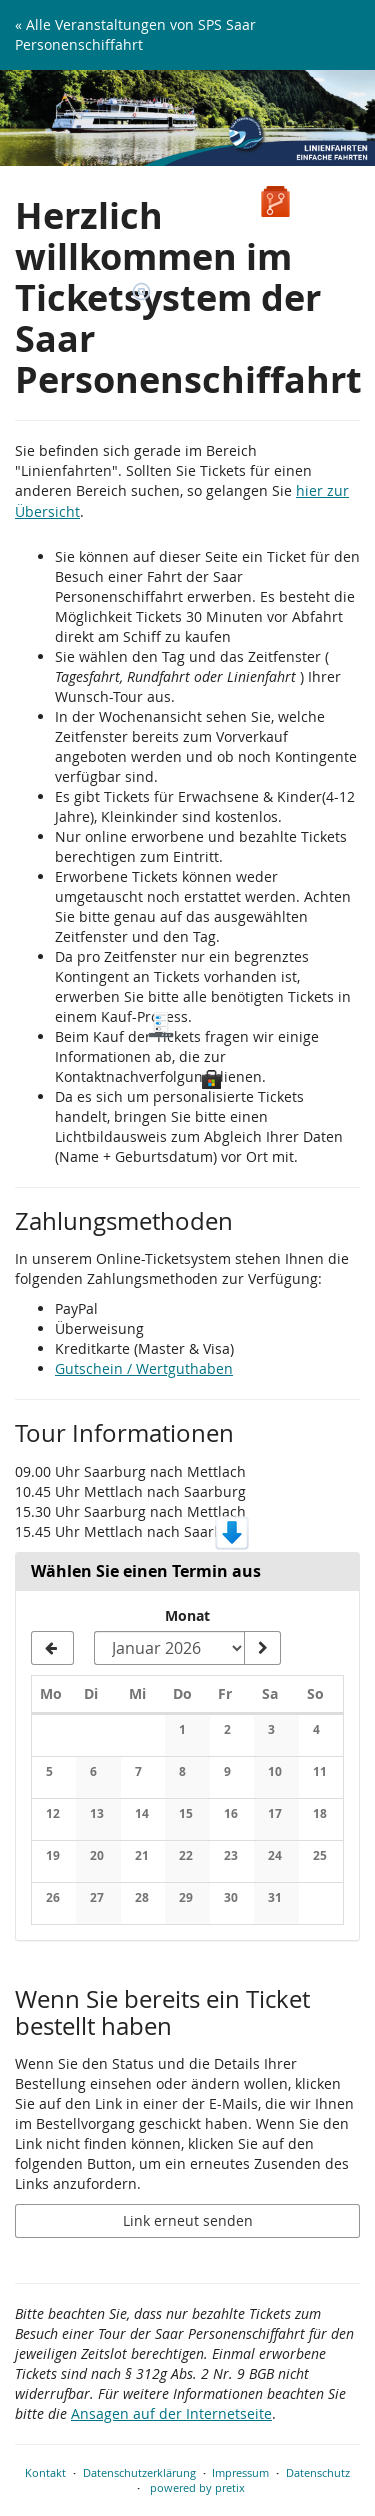  I want to click on open the repos app for managing git repositories, so click(275, 201).